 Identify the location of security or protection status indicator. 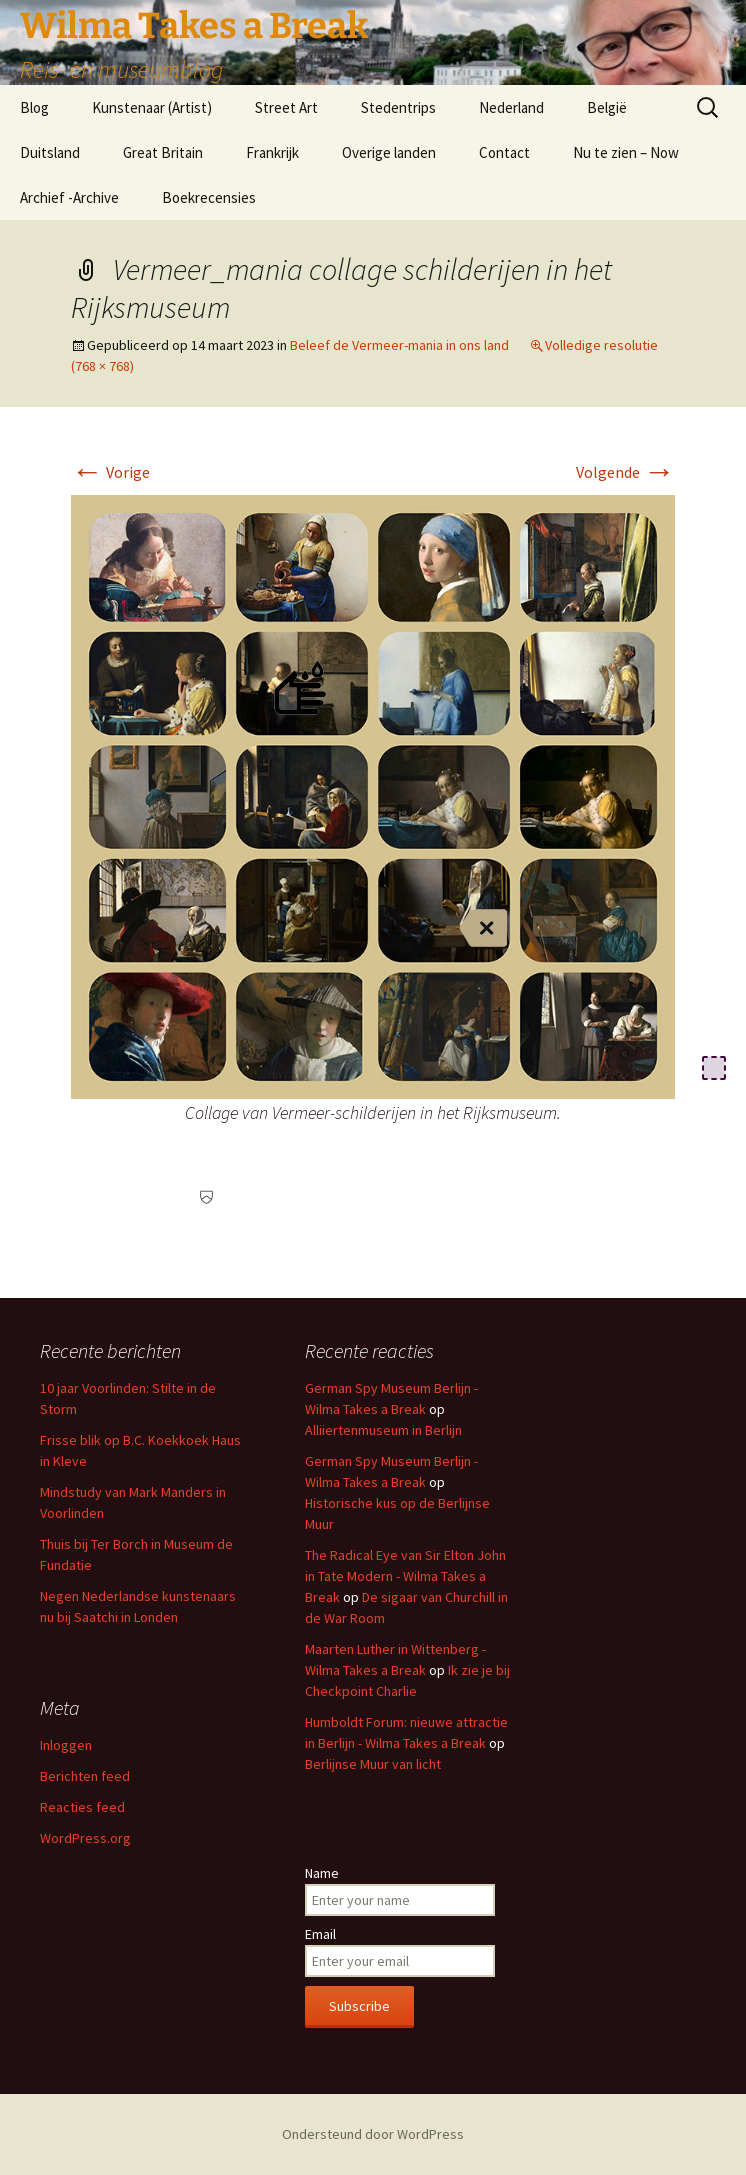
(206, 1196).